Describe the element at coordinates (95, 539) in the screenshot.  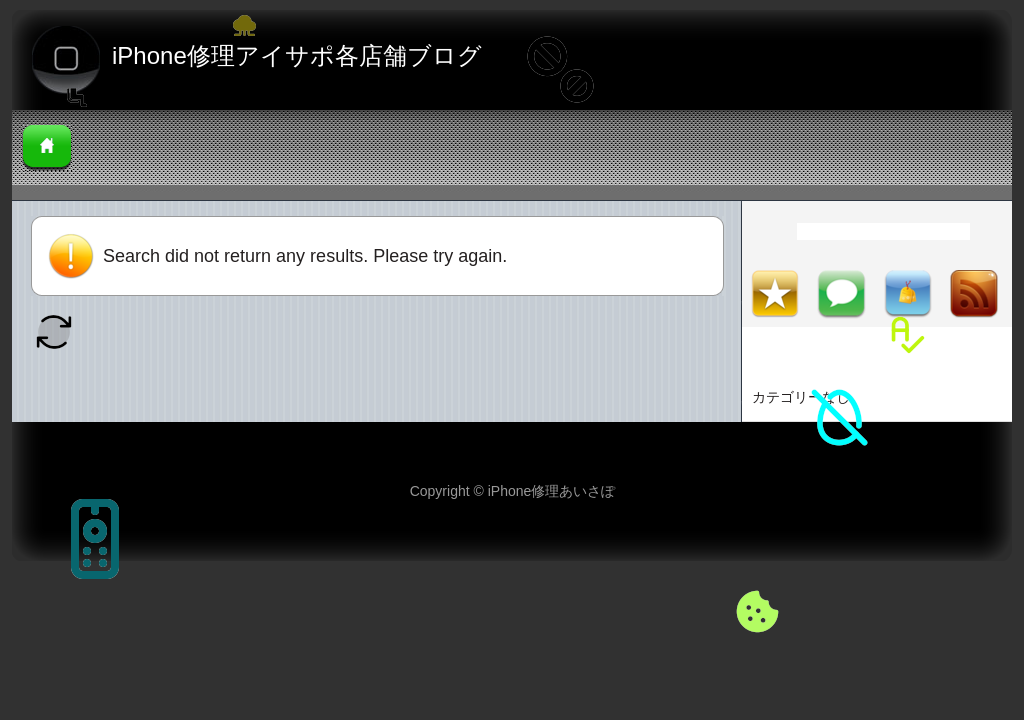
I see `access remote control settings` at that location.